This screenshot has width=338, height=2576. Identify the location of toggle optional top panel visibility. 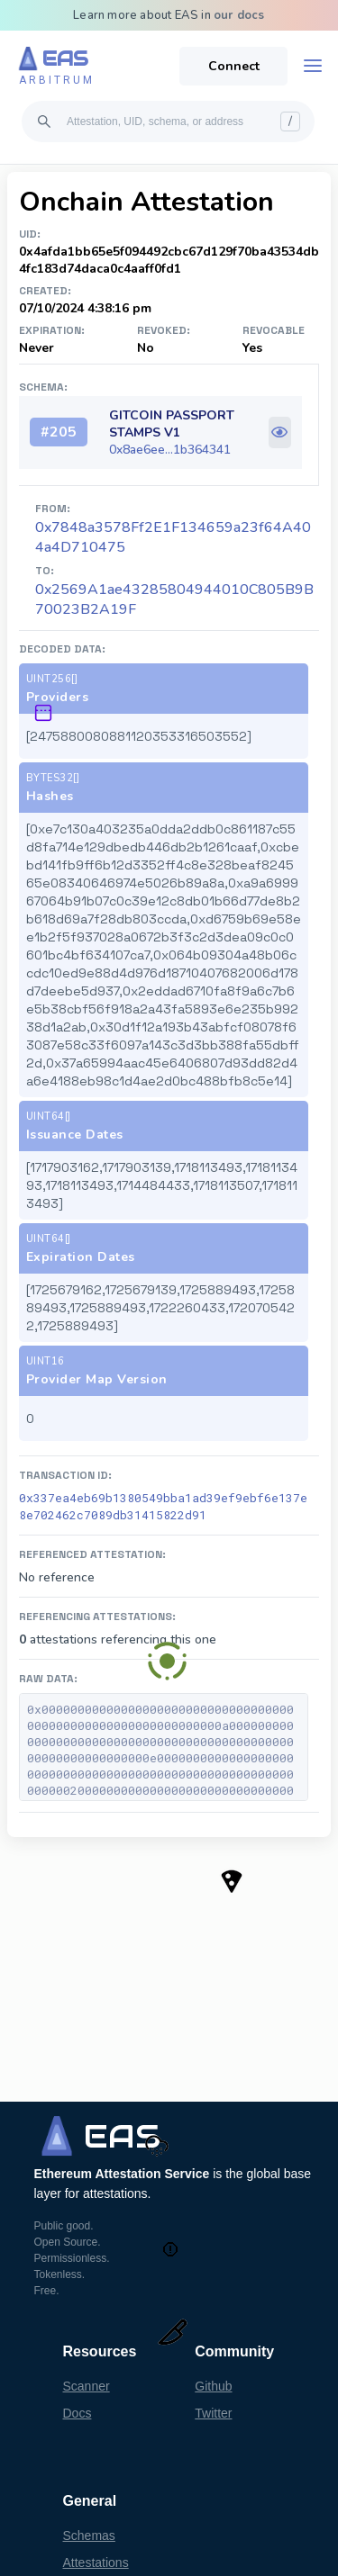
(43, 713).